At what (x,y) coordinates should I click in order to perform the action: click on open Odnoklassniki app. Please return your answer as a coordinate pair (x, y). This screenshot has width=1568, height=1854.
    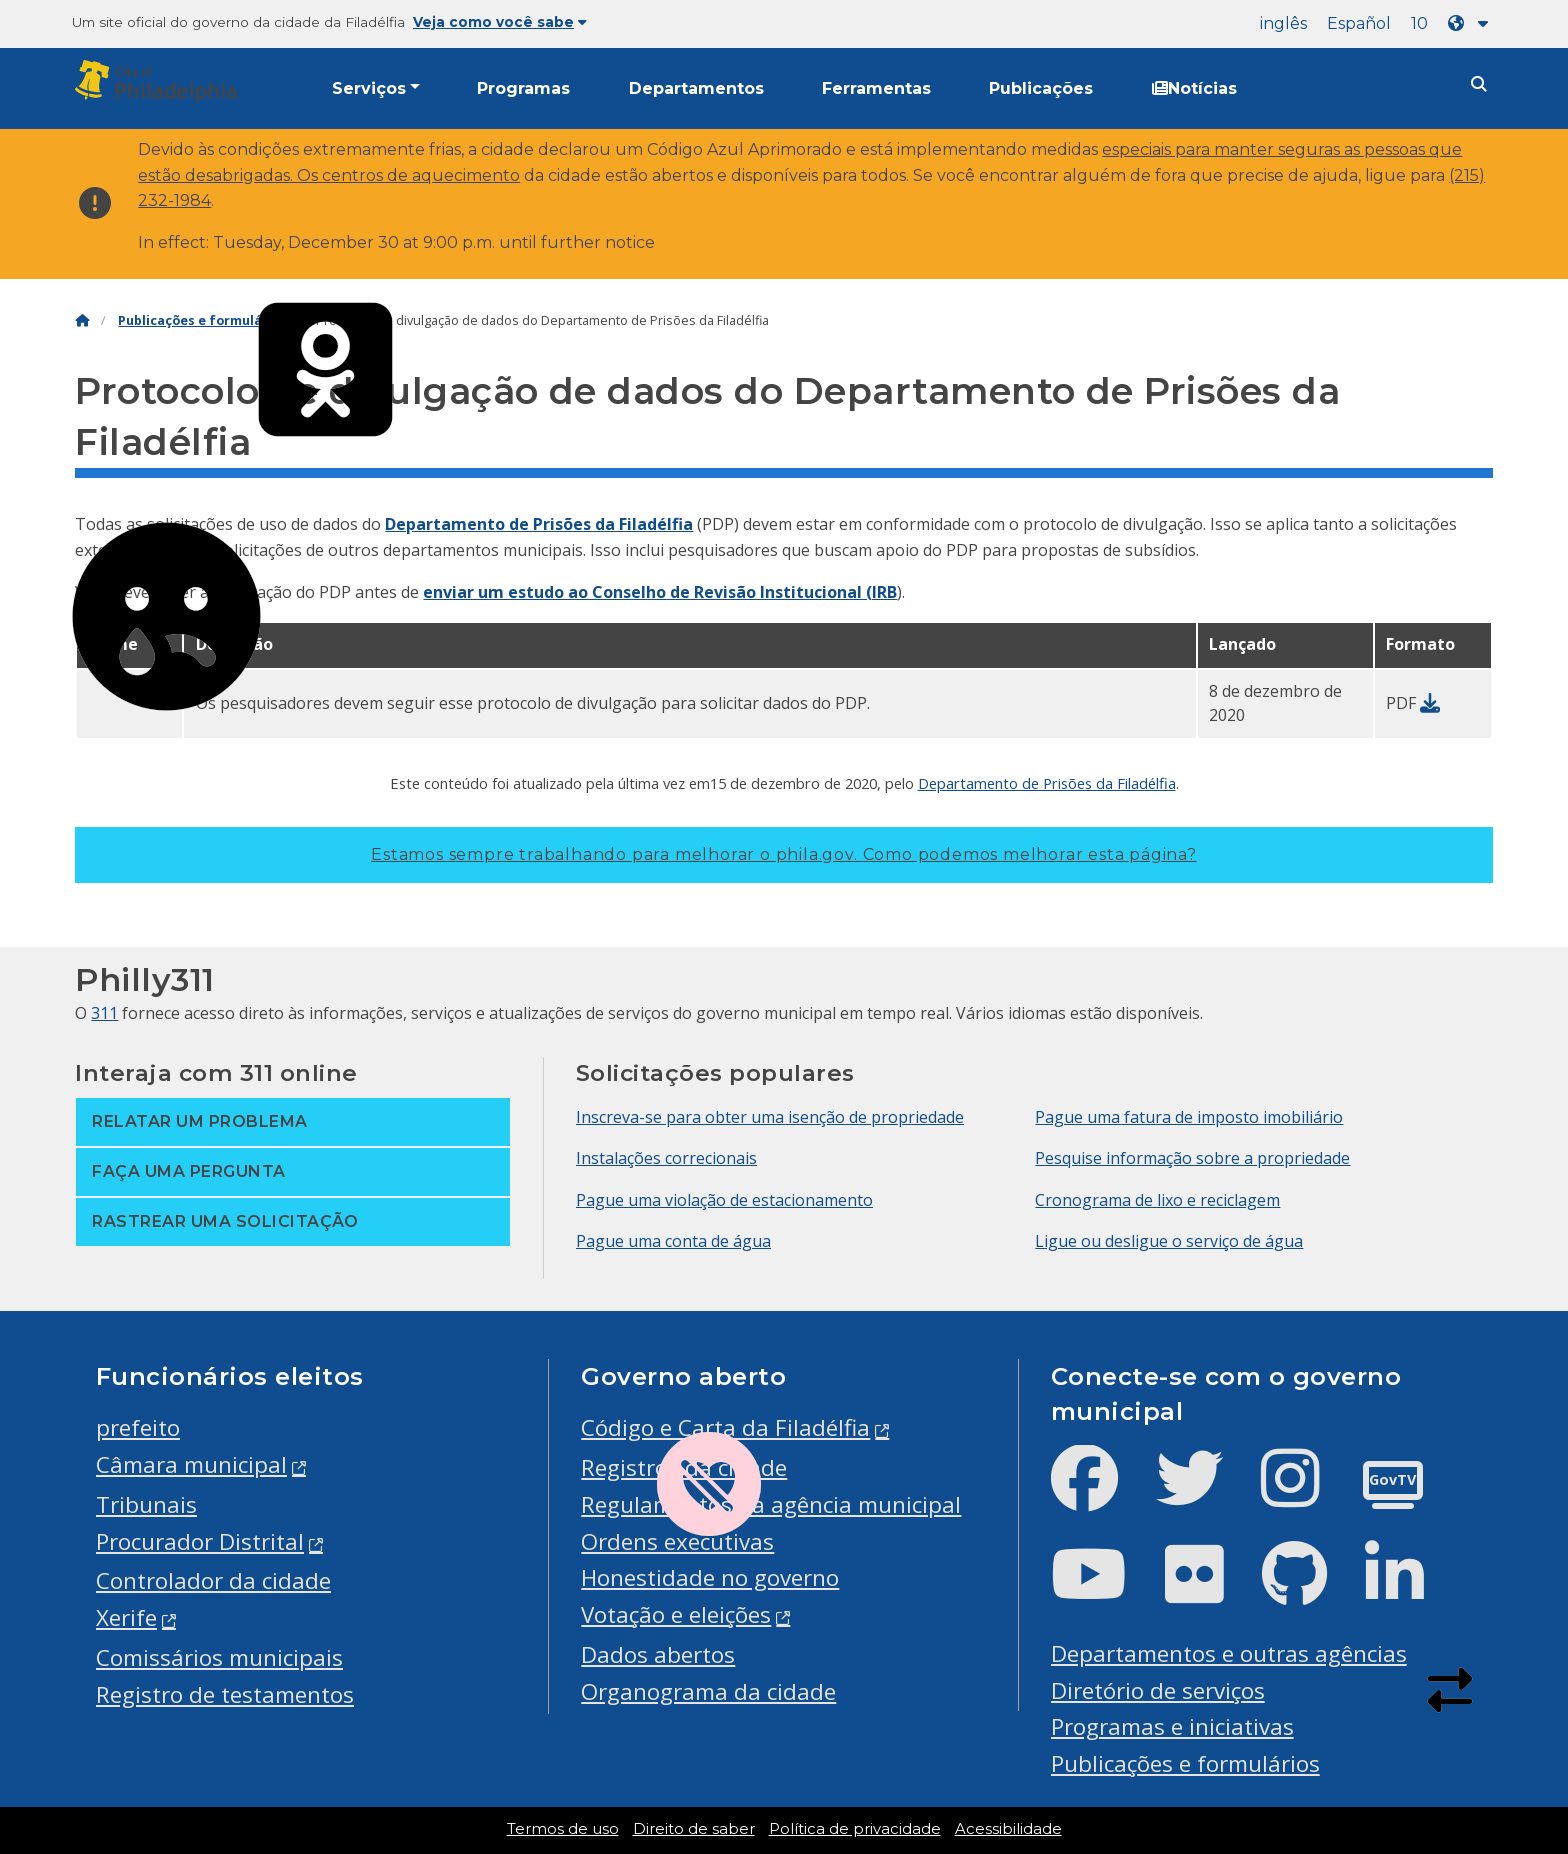
    Looking at the image, I should click on (325, 369).